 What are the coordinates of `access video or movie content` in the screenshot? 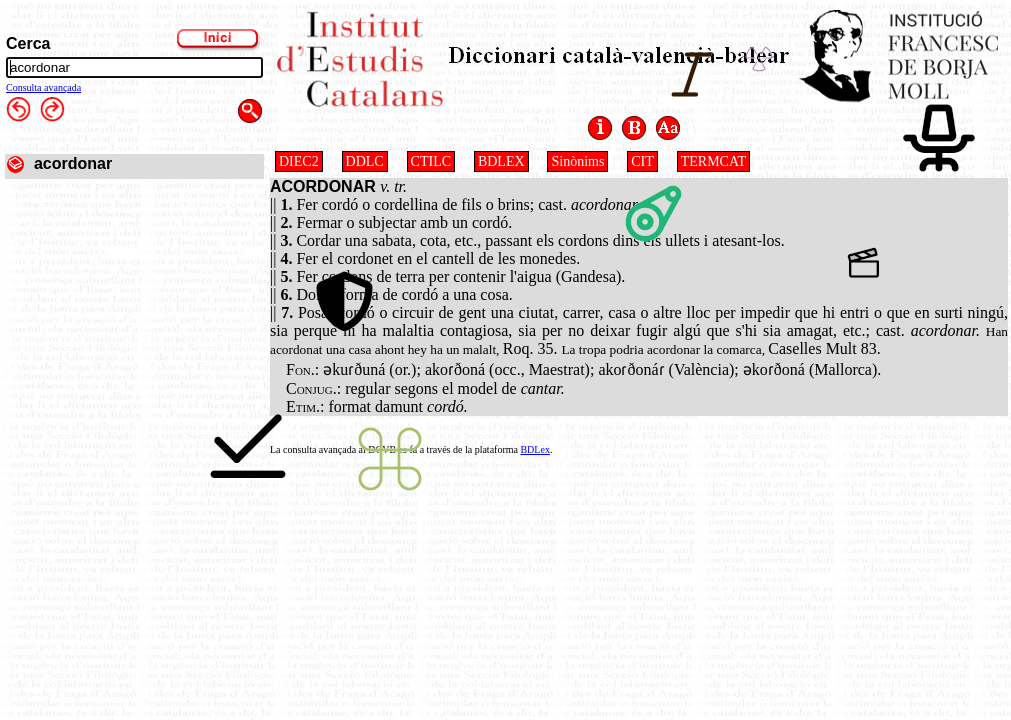 It's located at (864, 264).